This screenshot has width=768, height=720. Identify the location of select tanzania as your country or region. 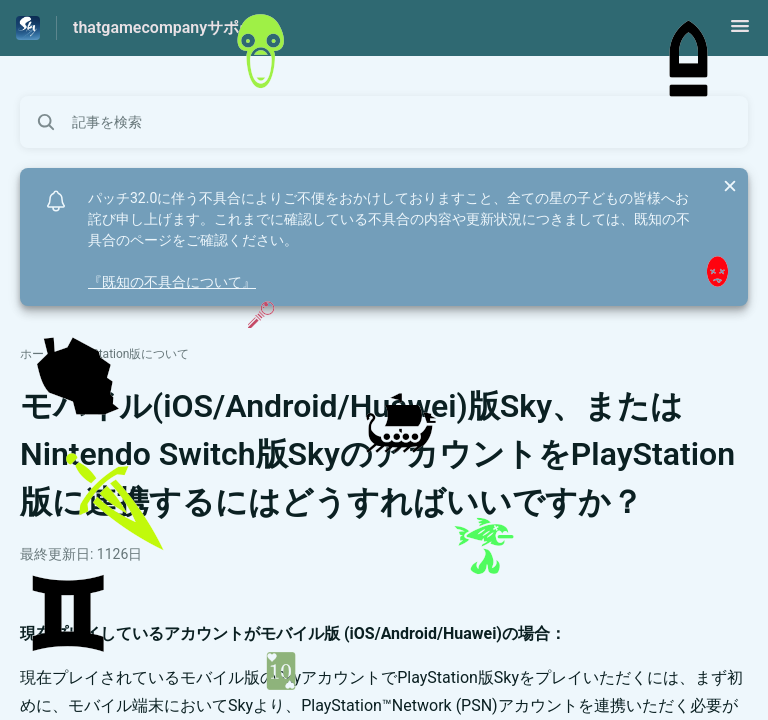
(78, 376).